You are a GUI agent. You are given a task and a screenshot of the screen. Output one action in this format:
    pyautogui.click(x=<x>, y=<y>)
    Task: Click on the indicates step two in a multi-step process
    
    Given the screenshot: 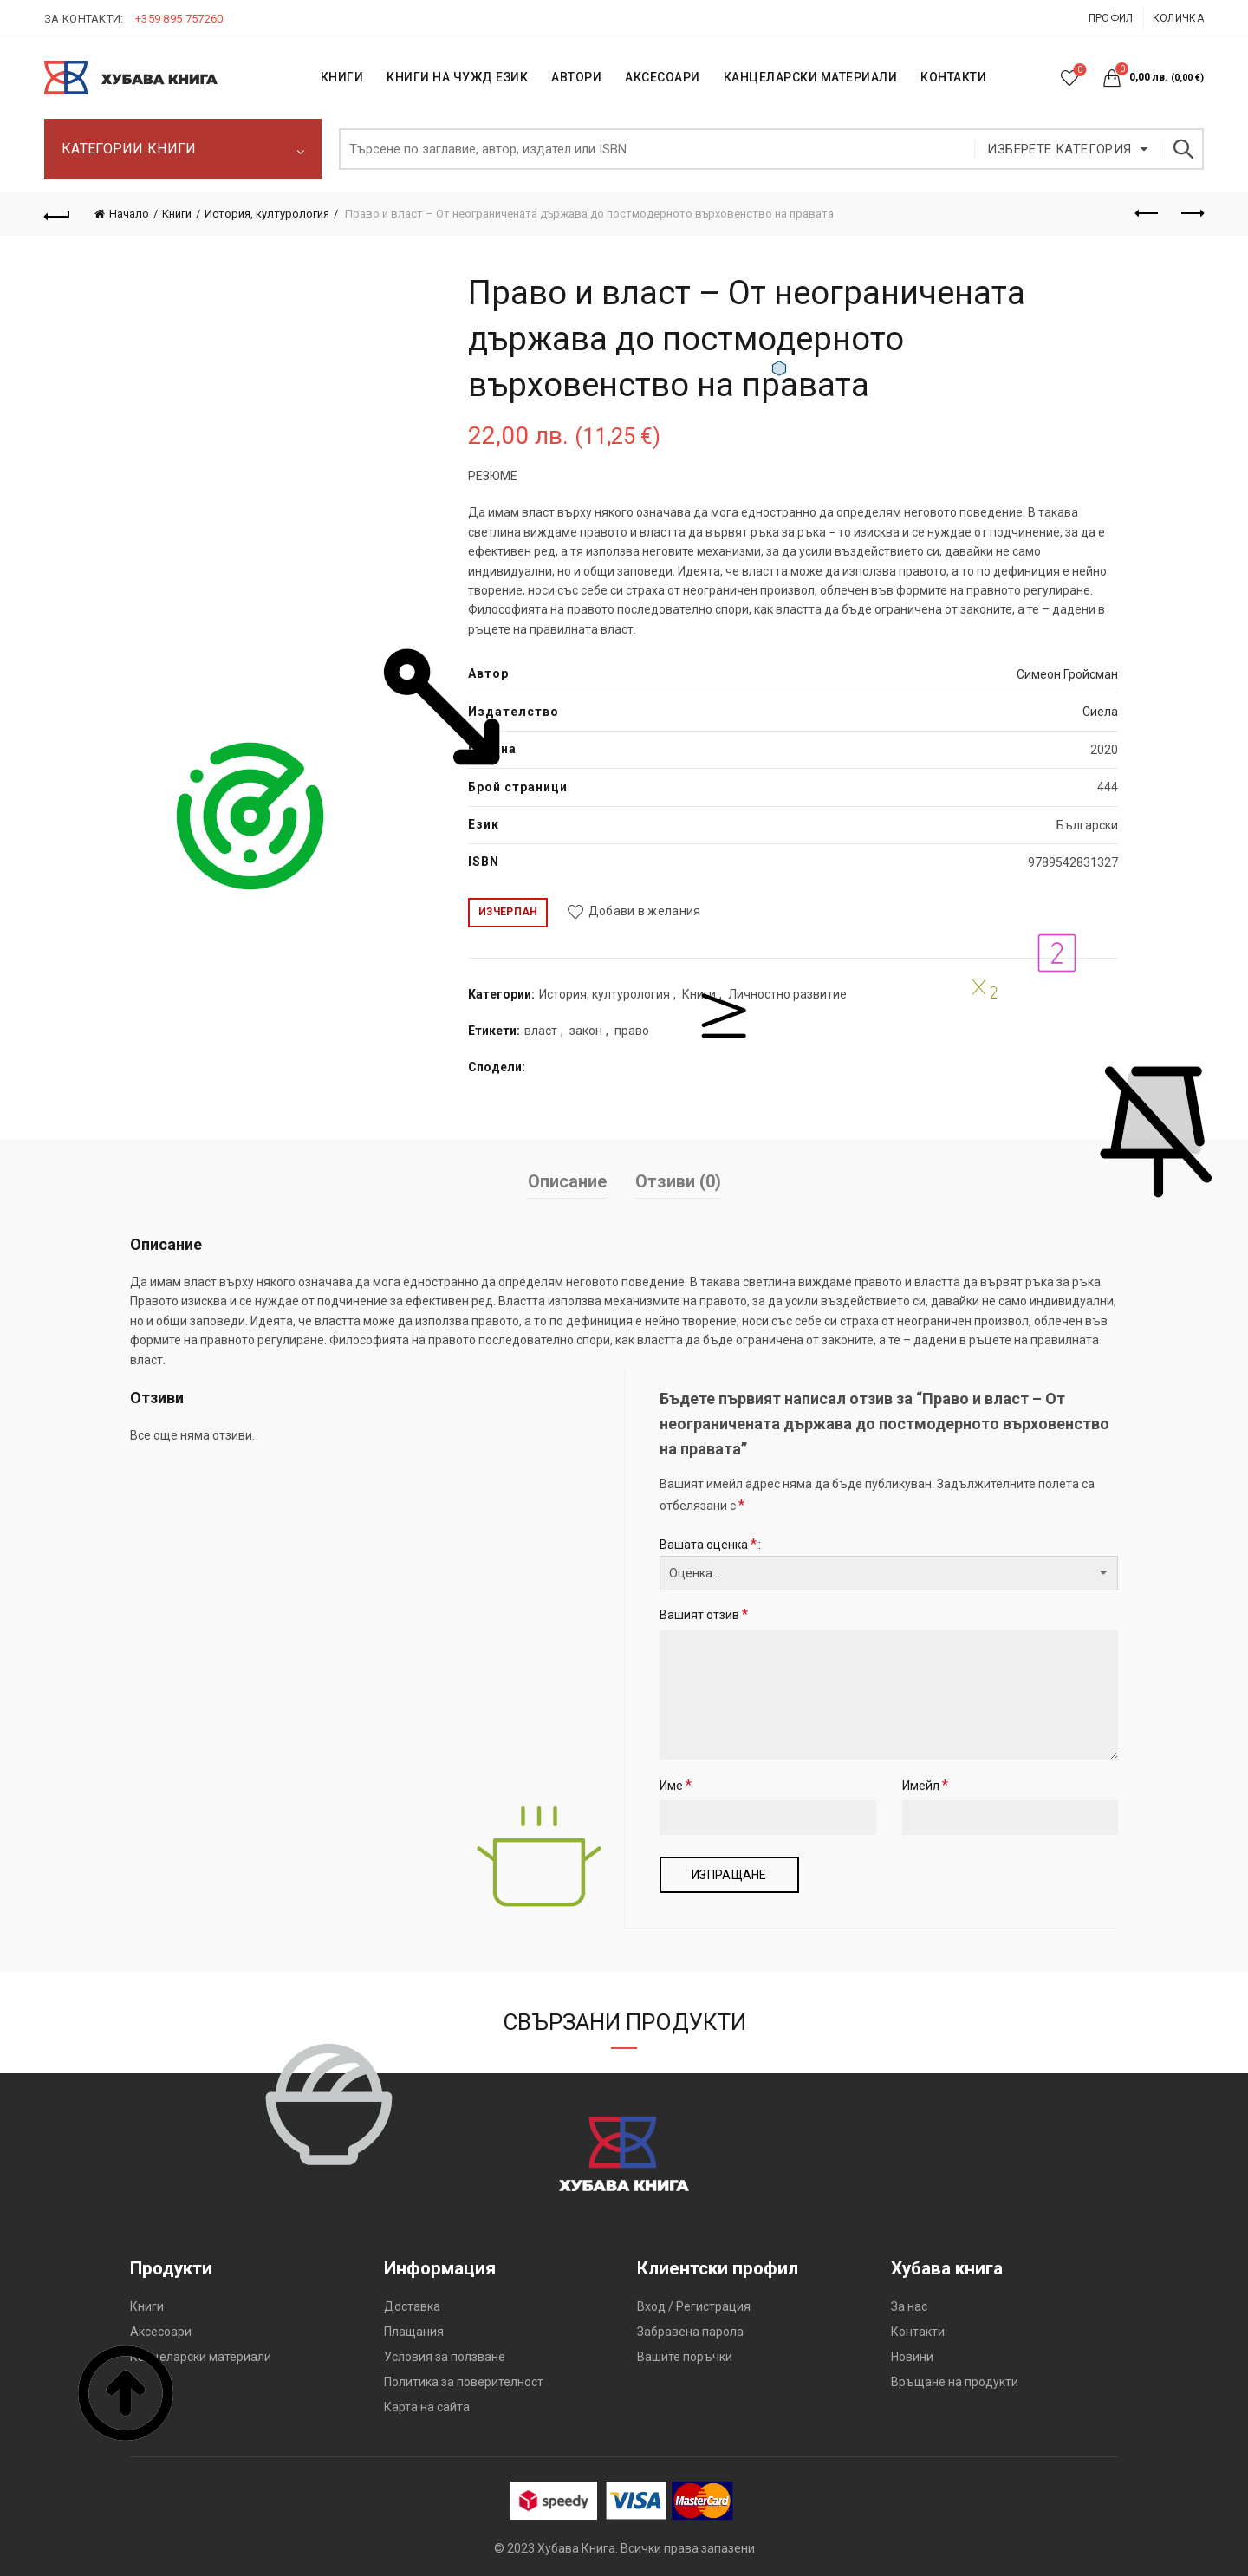 What is the action you would take?
    pyautogui.click(x=1056, y=953)
    